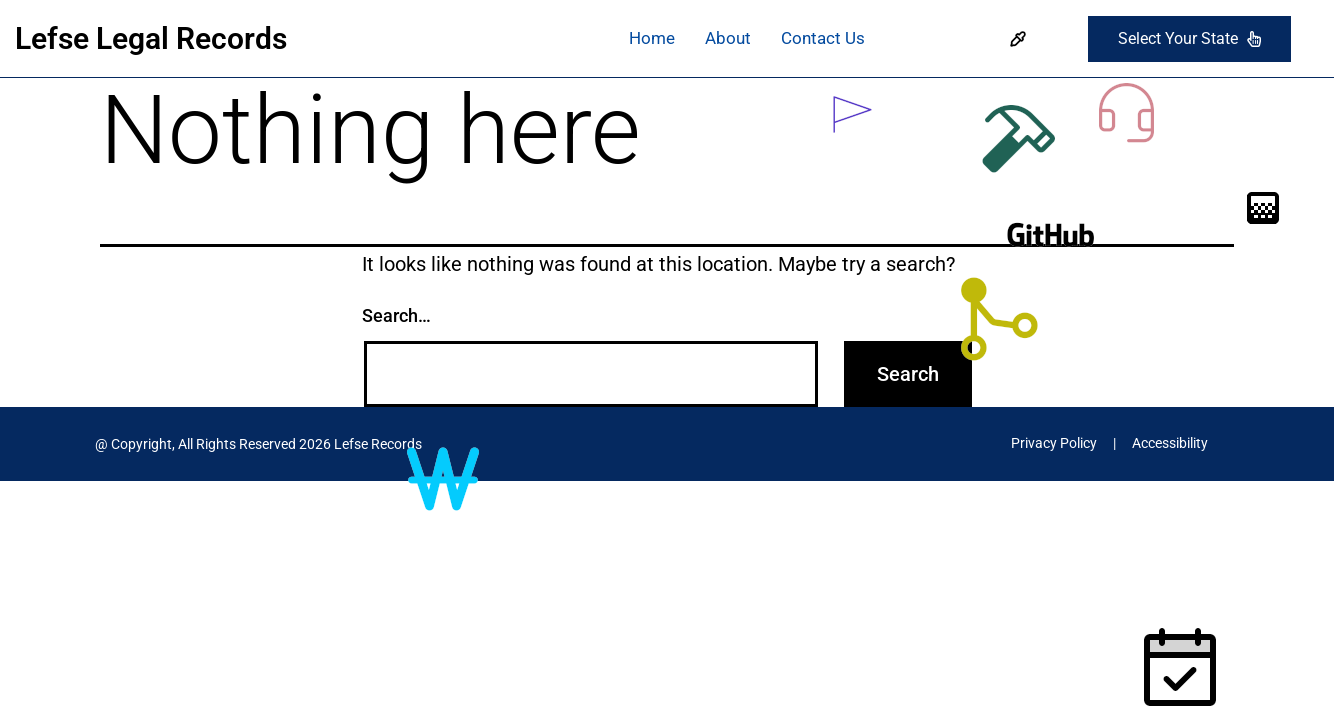  What do you see at coordinates (443, 479) in the screenshot?
I see `indicates south korean won currency` at bounding box center [443, 479].